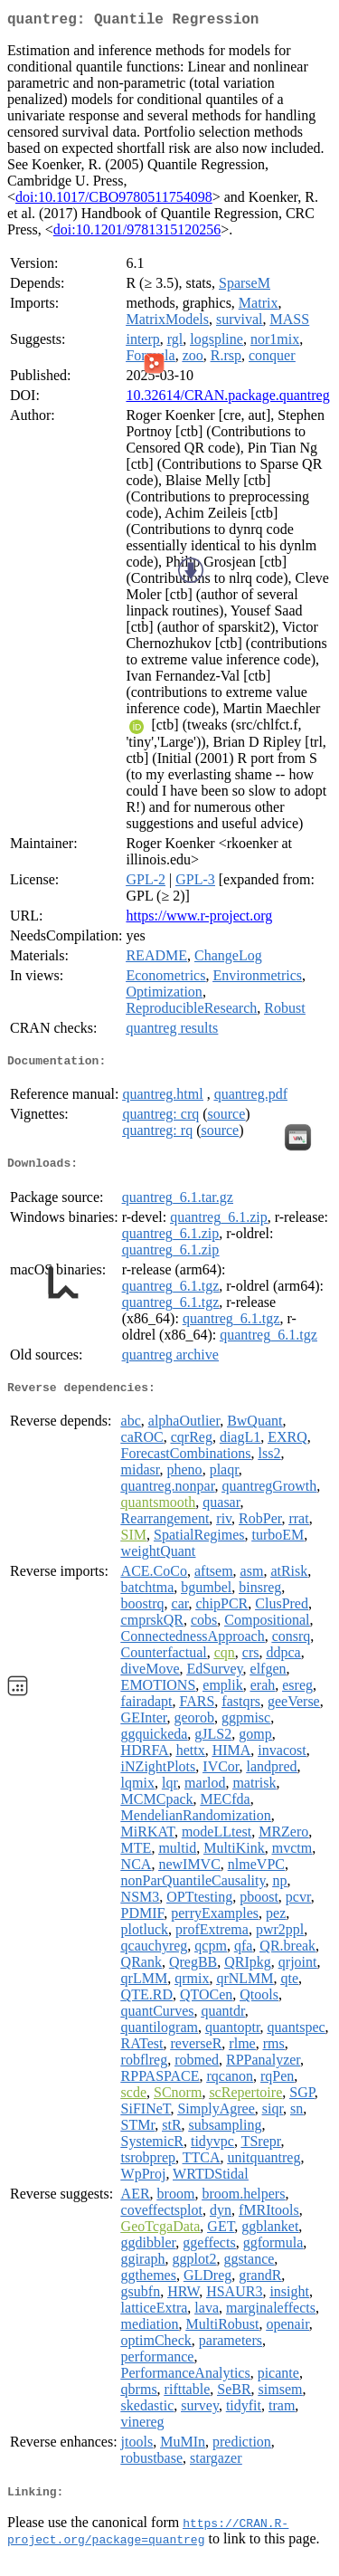  What do you see at coordinates (297, 1137) in the screenshot?
I see `configure virtual machine installation settings` at bounding box center [297, 1137].